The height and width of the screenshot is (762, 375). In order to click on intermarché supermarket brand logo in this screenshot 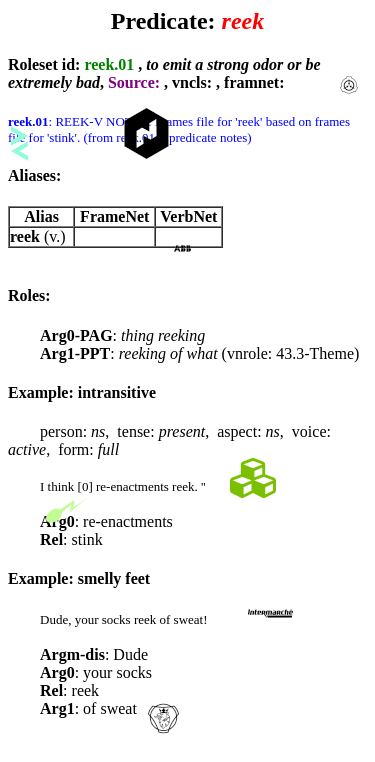, I will do `click(270, 613)`.